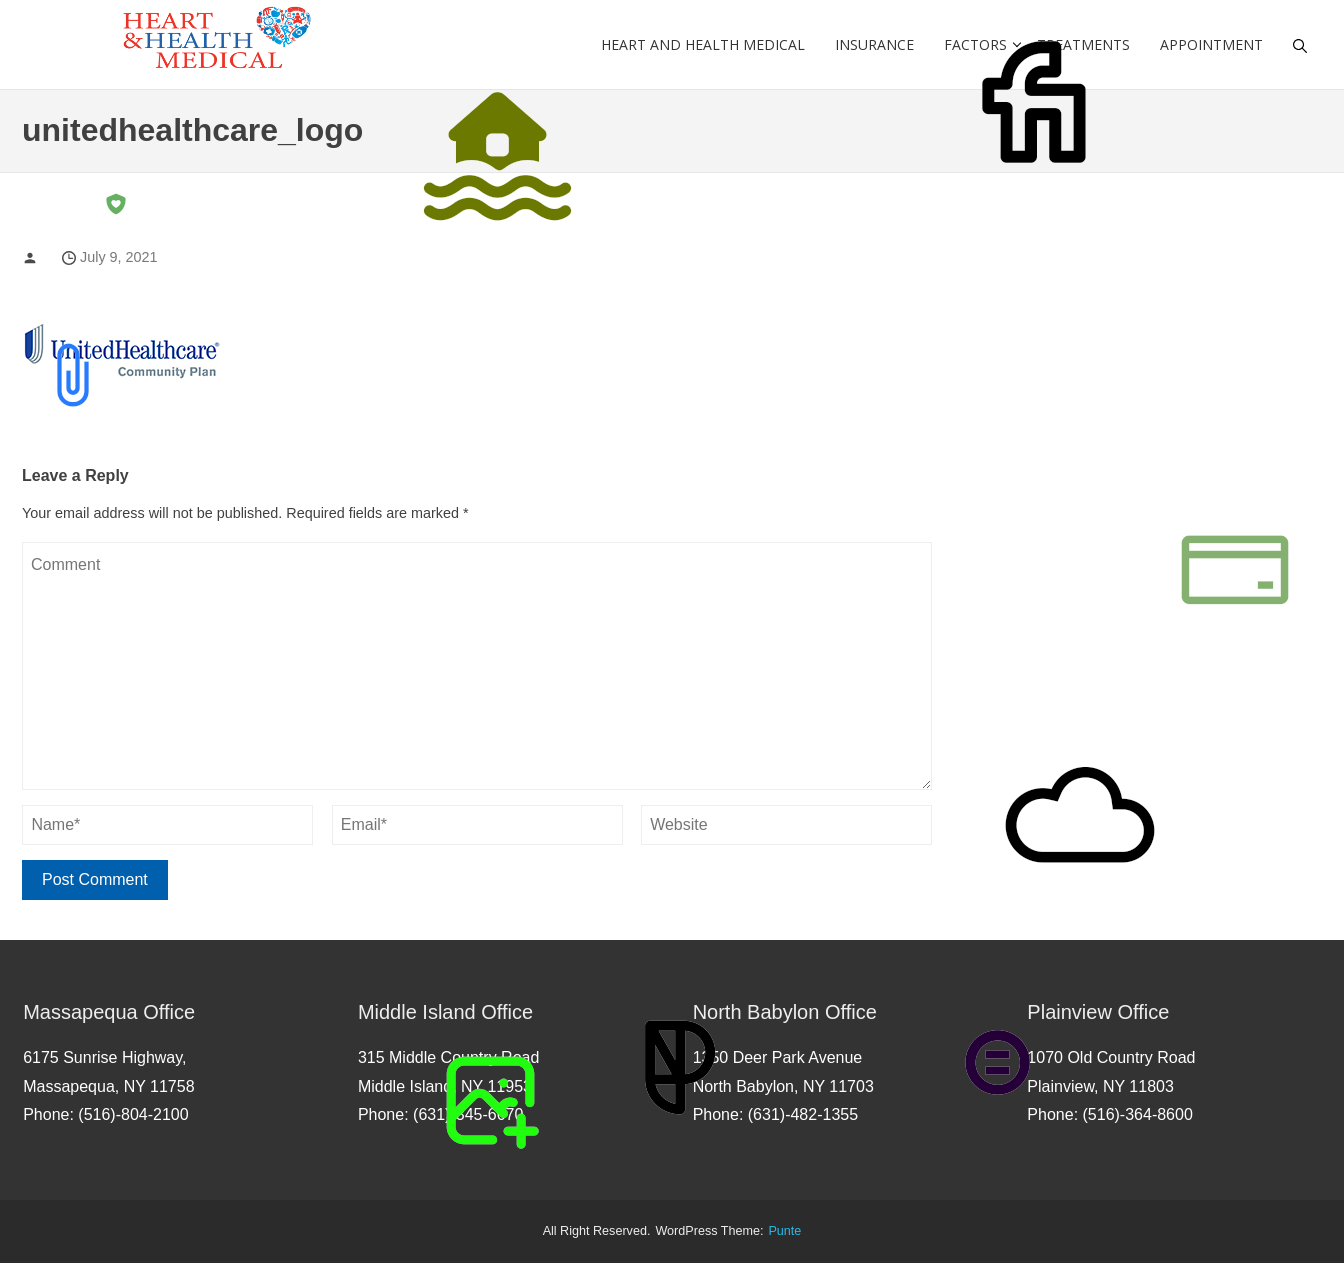  I want to click on indicates flood warning or water damage alert, so click(497, 152).